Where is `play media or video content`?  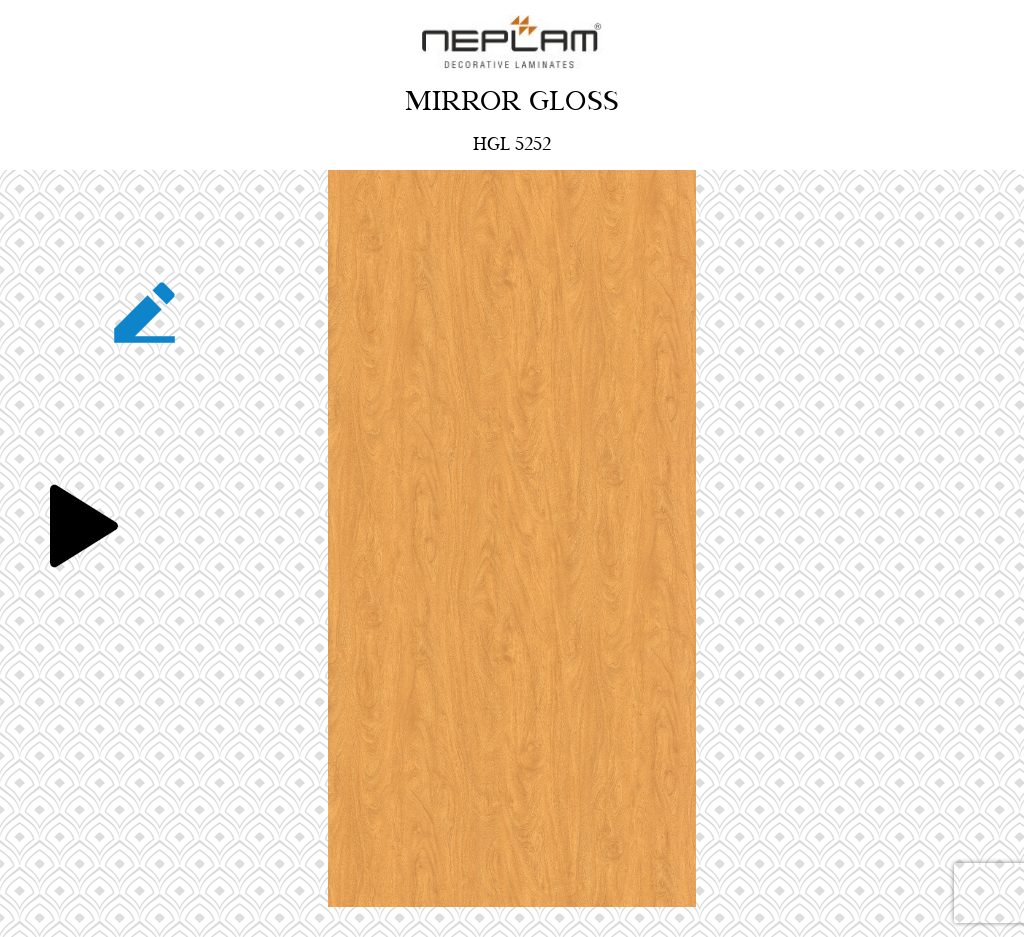
play media or video content is located at coordinates (77, 526).